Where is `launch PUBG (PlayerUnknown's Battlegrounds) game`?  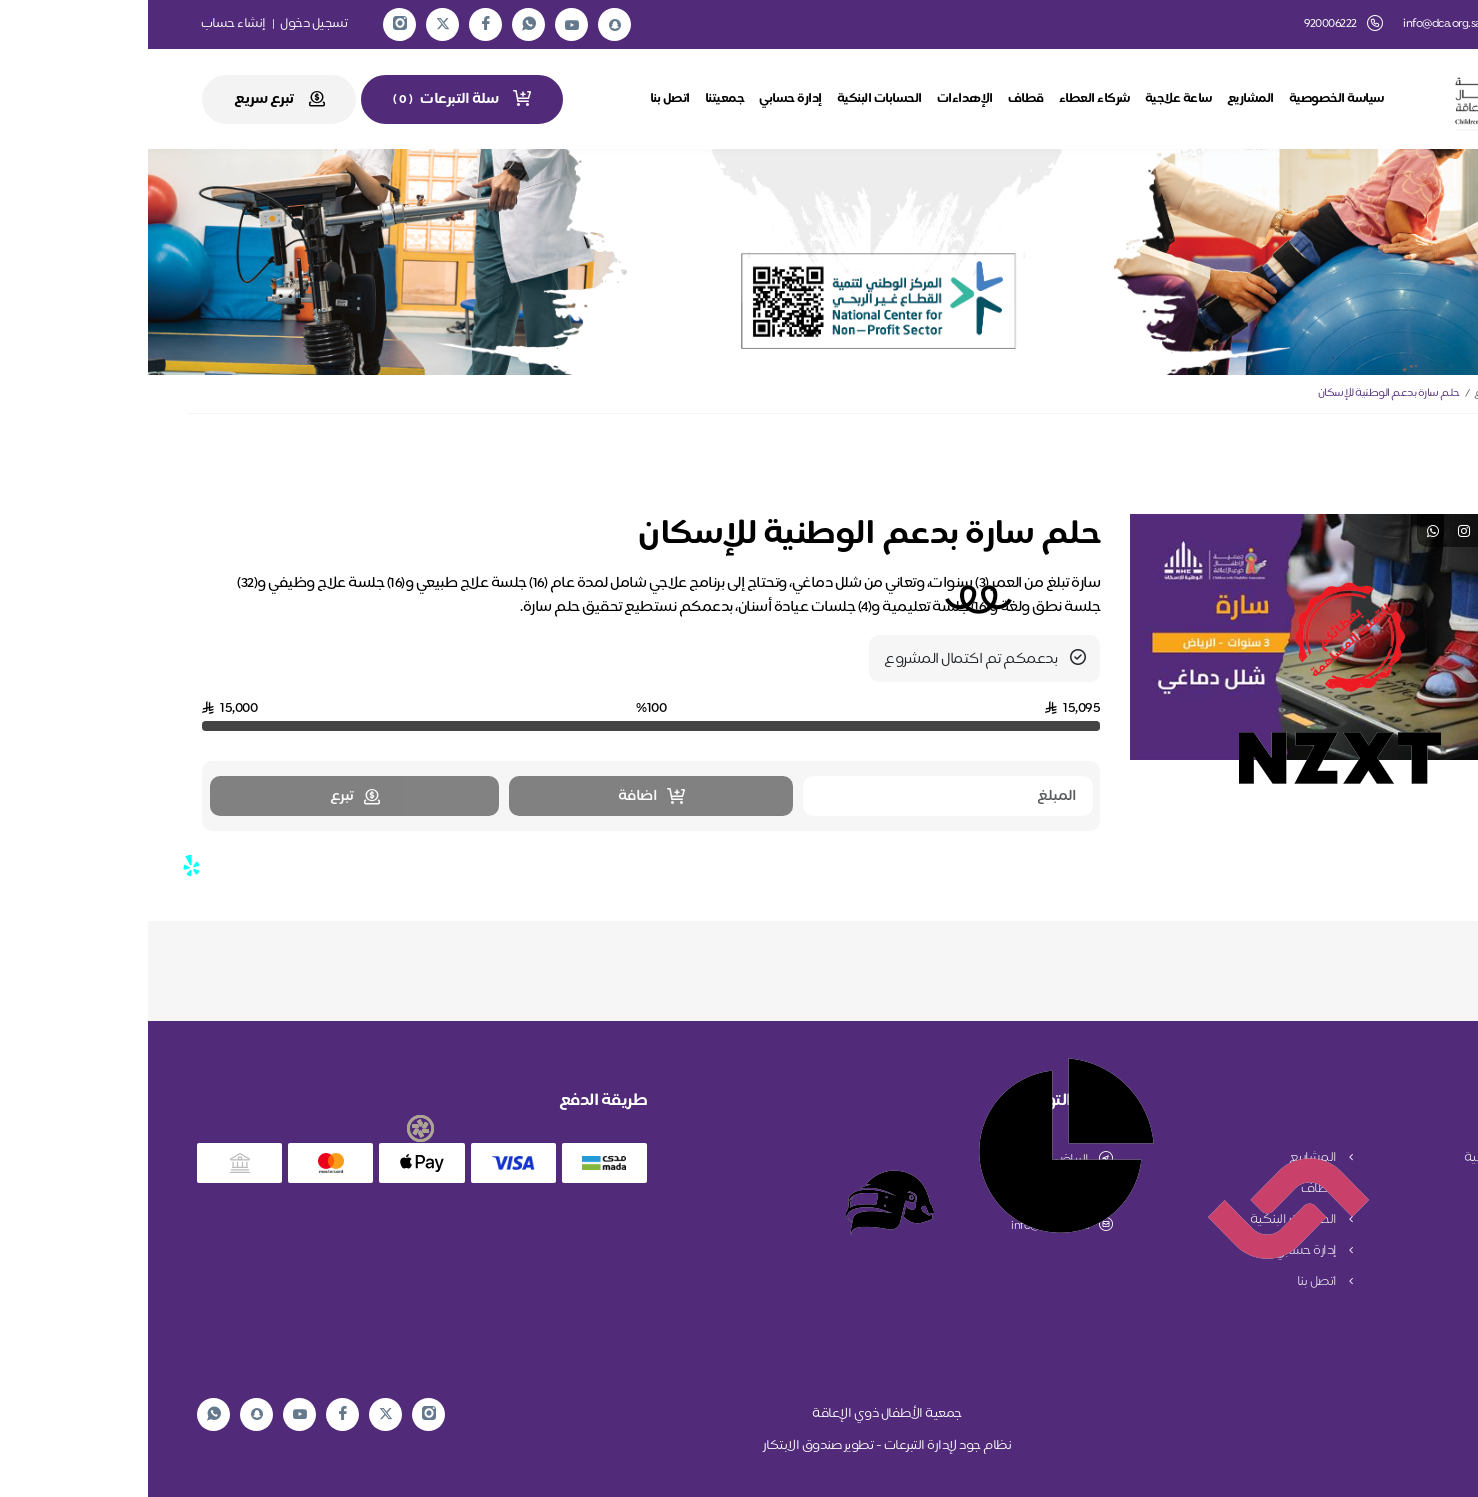 launch PUBG (PlayerUnknown's Battlegrounds) game is located at coordinates (890, 1203).